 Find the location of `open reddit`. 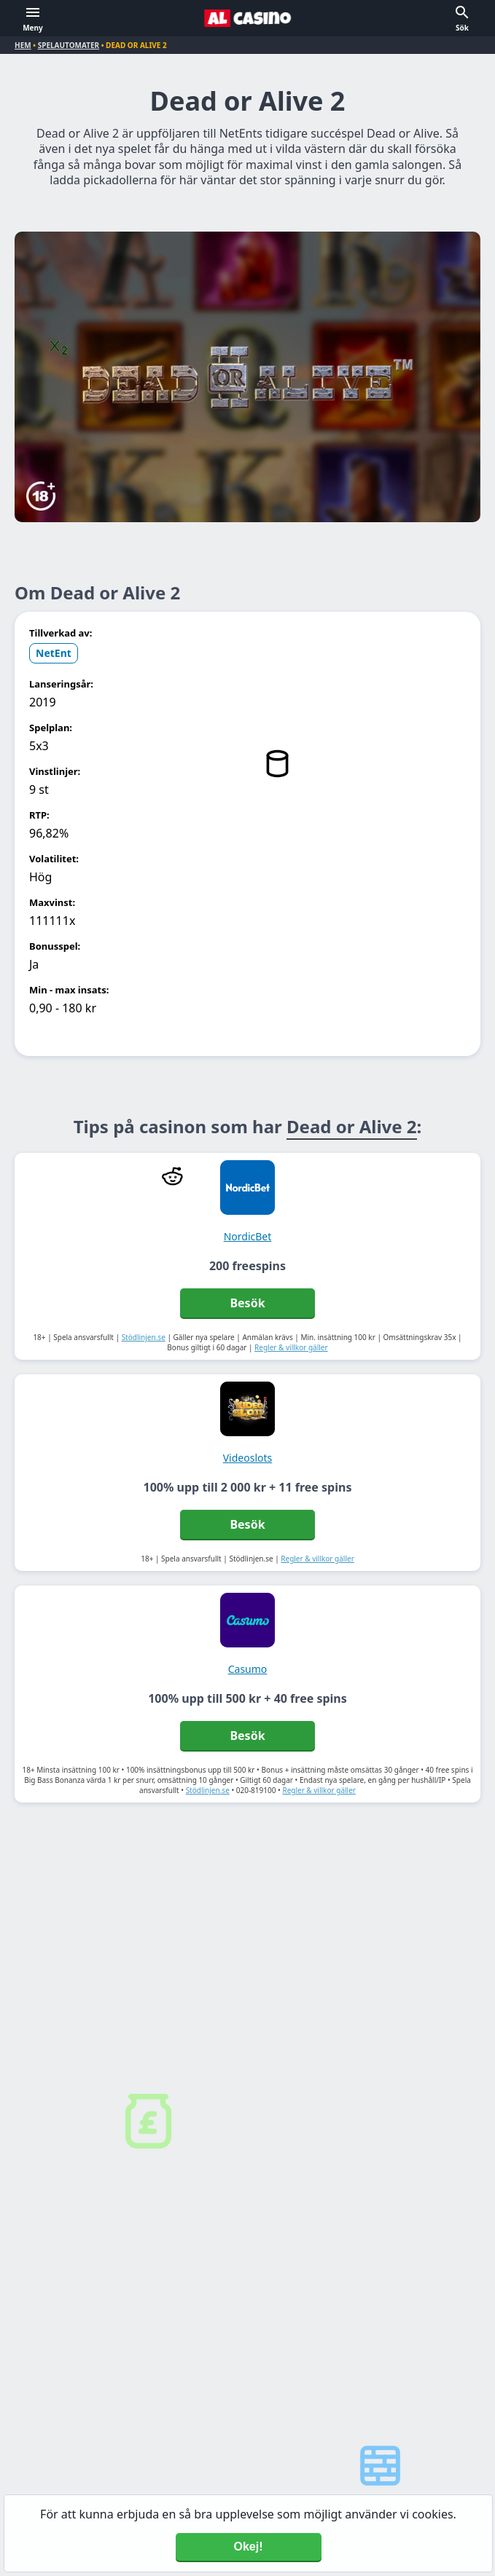

open reddit is located at coordinates (173, 1176).